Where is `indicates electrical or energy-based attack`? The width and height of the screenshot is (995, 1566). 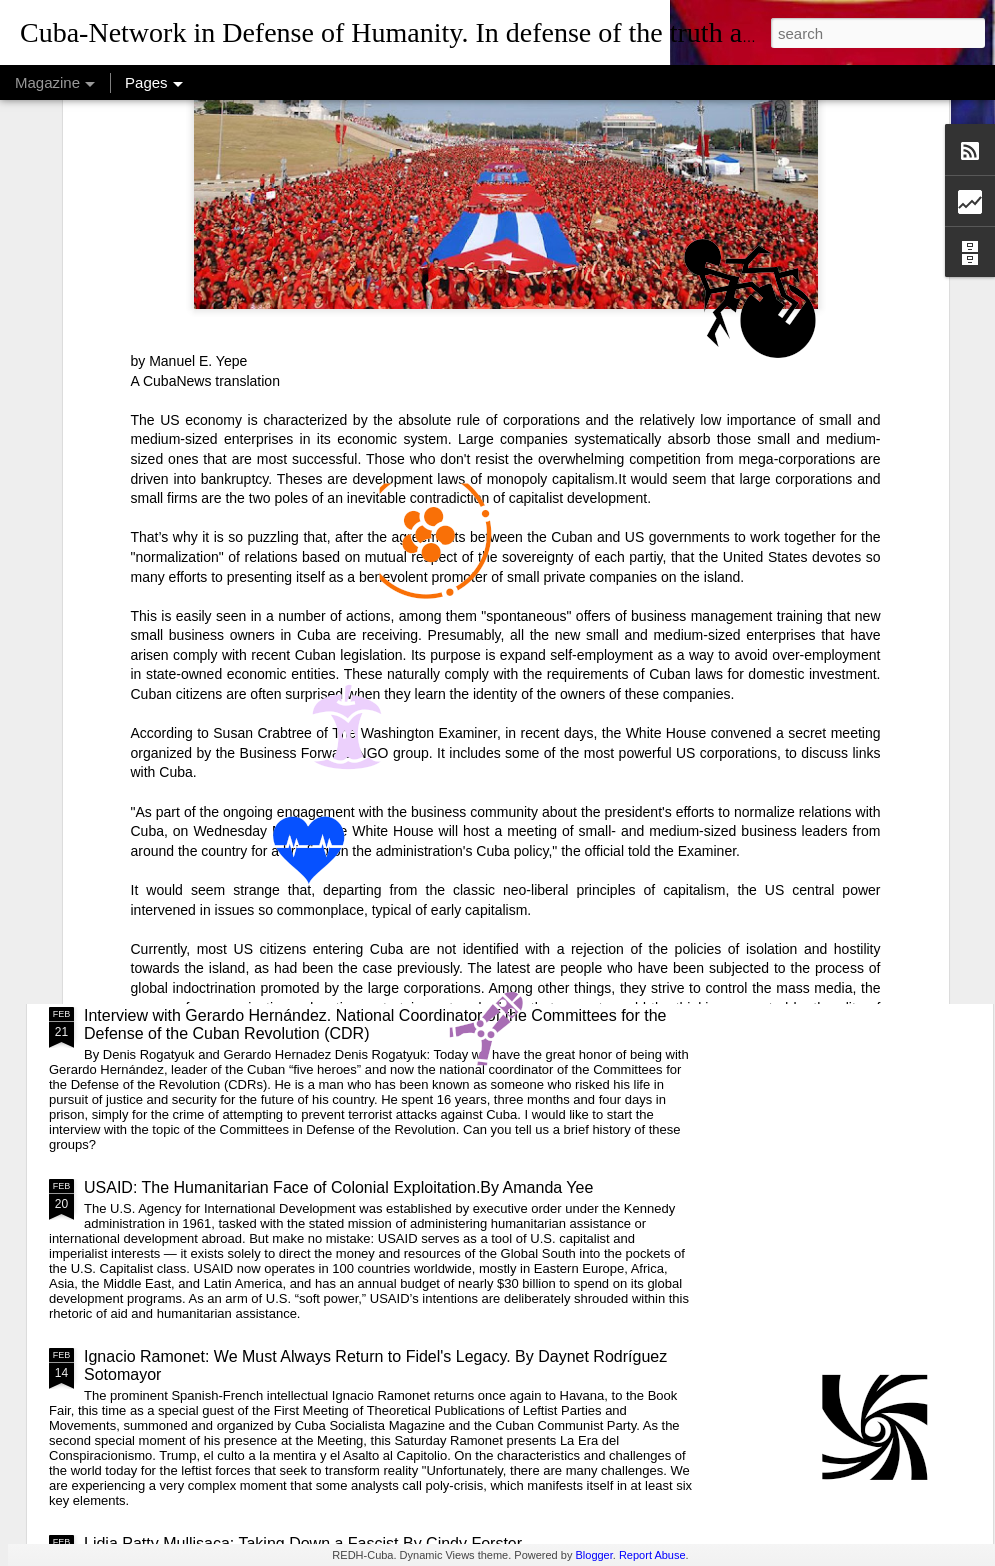 indicates electrical or energy-based attack is located at coordinates (750, 298).